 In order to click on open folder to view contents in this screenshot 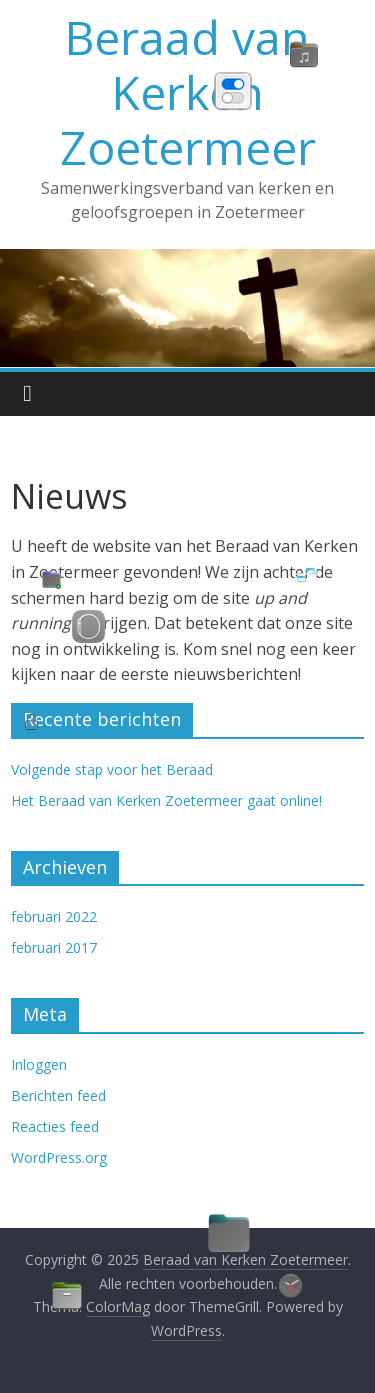, I will do `click(229, 1233)`.